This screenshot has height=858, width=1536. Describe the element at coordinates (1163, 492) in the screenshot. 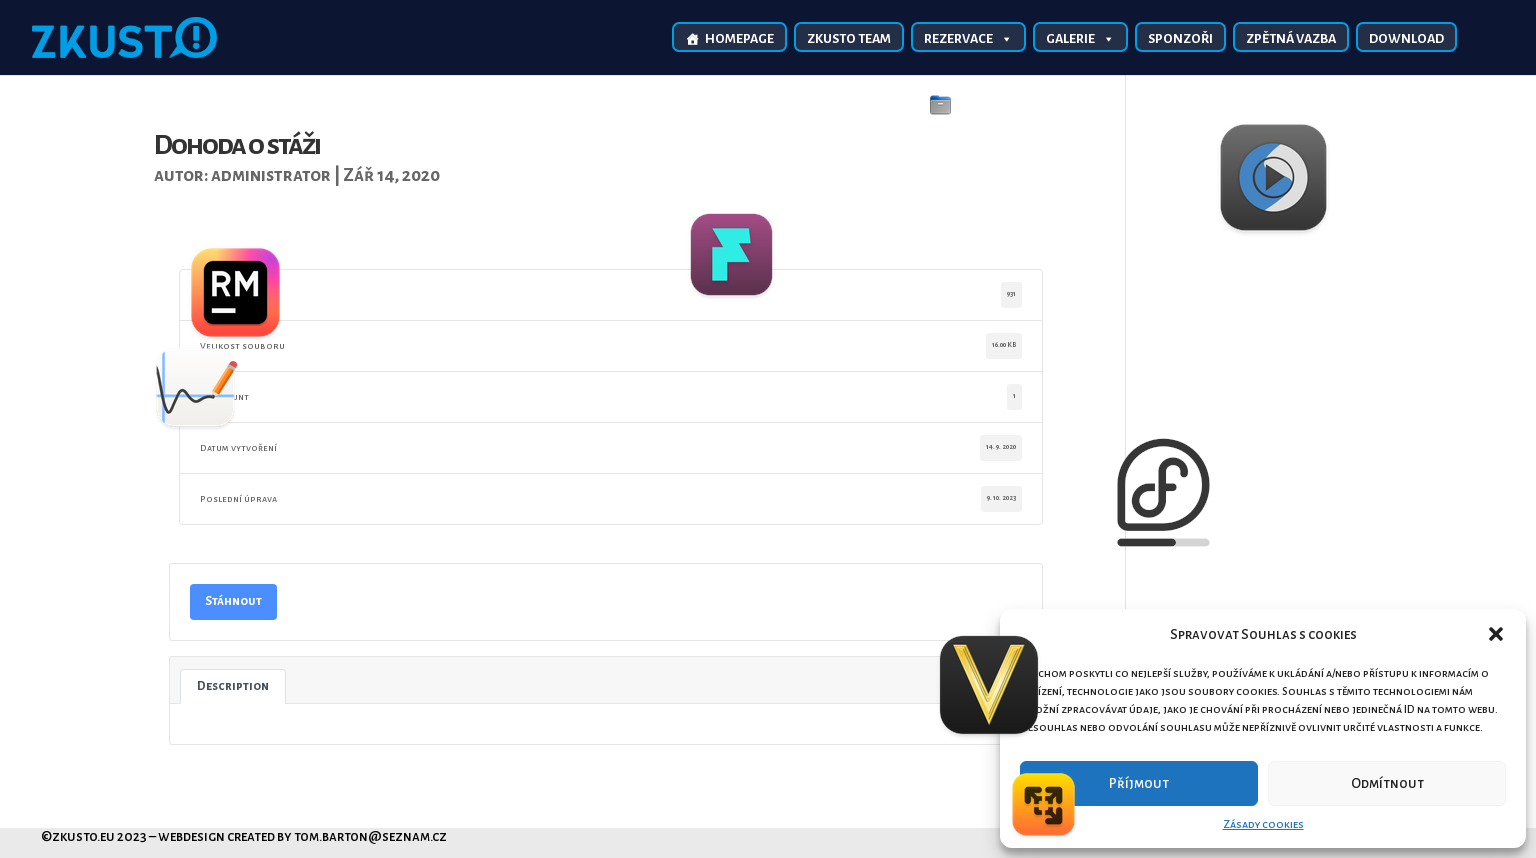

I see `launch fedora linux installer` at that location.